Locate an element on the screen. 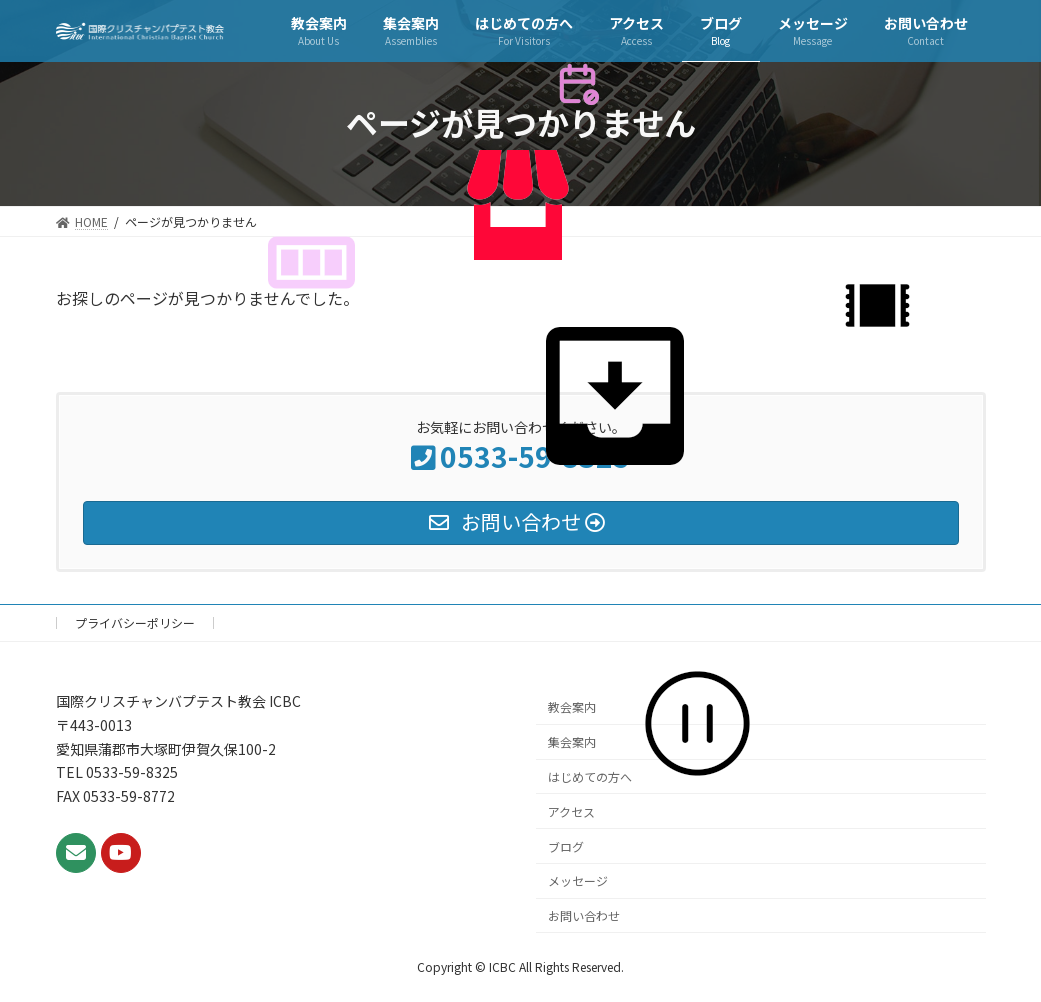 This screenshot has width=1041, height=1002. download to inbox is located at coordinates (615, 396).